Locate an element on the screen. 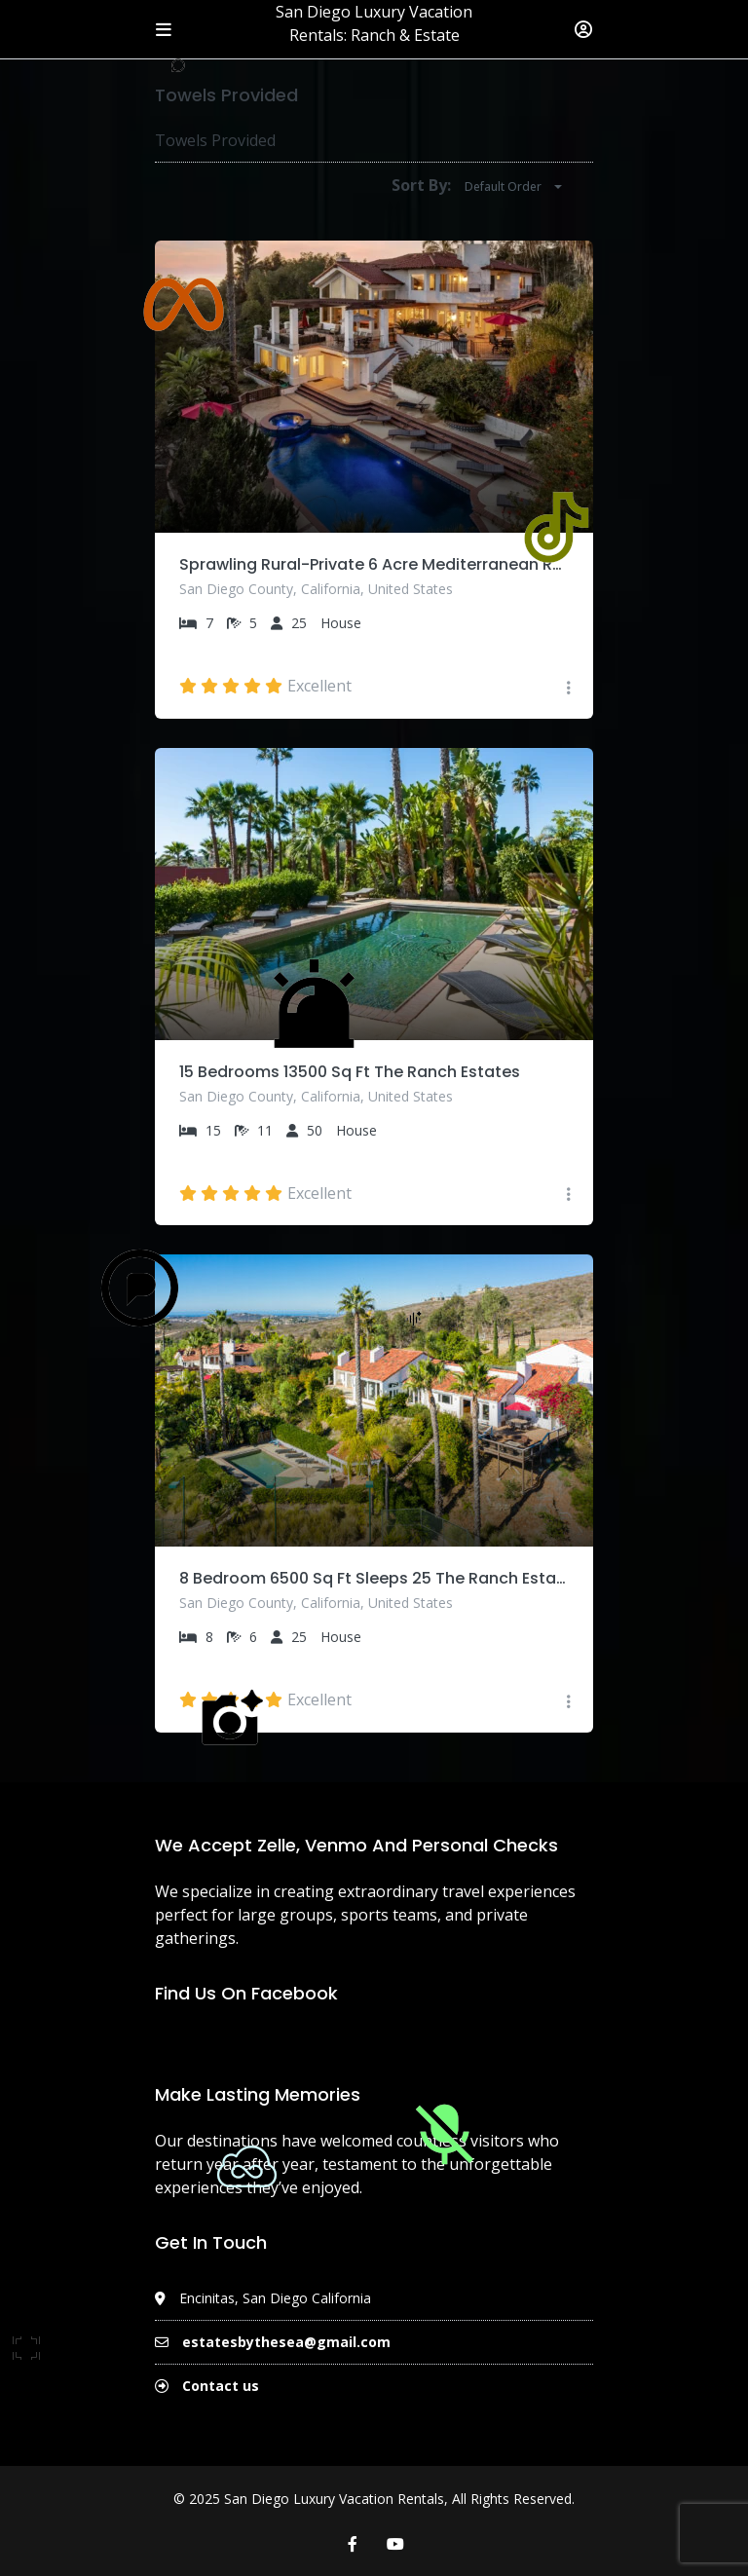 This screenshot has width=748, height=2576. access AI-powered camera features is located at coordinates (230, 1720).